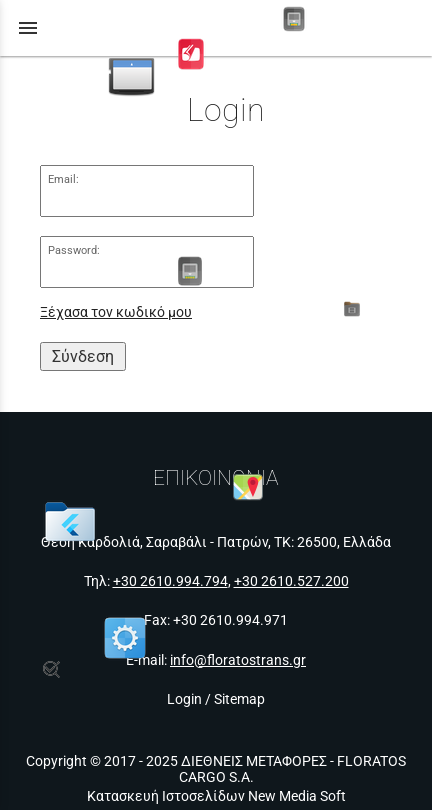 This screenshot has height=810, width=432. Describe the element at coordinates (294, 19) in the screenshot. I see `sega master system ROM file` at that location.